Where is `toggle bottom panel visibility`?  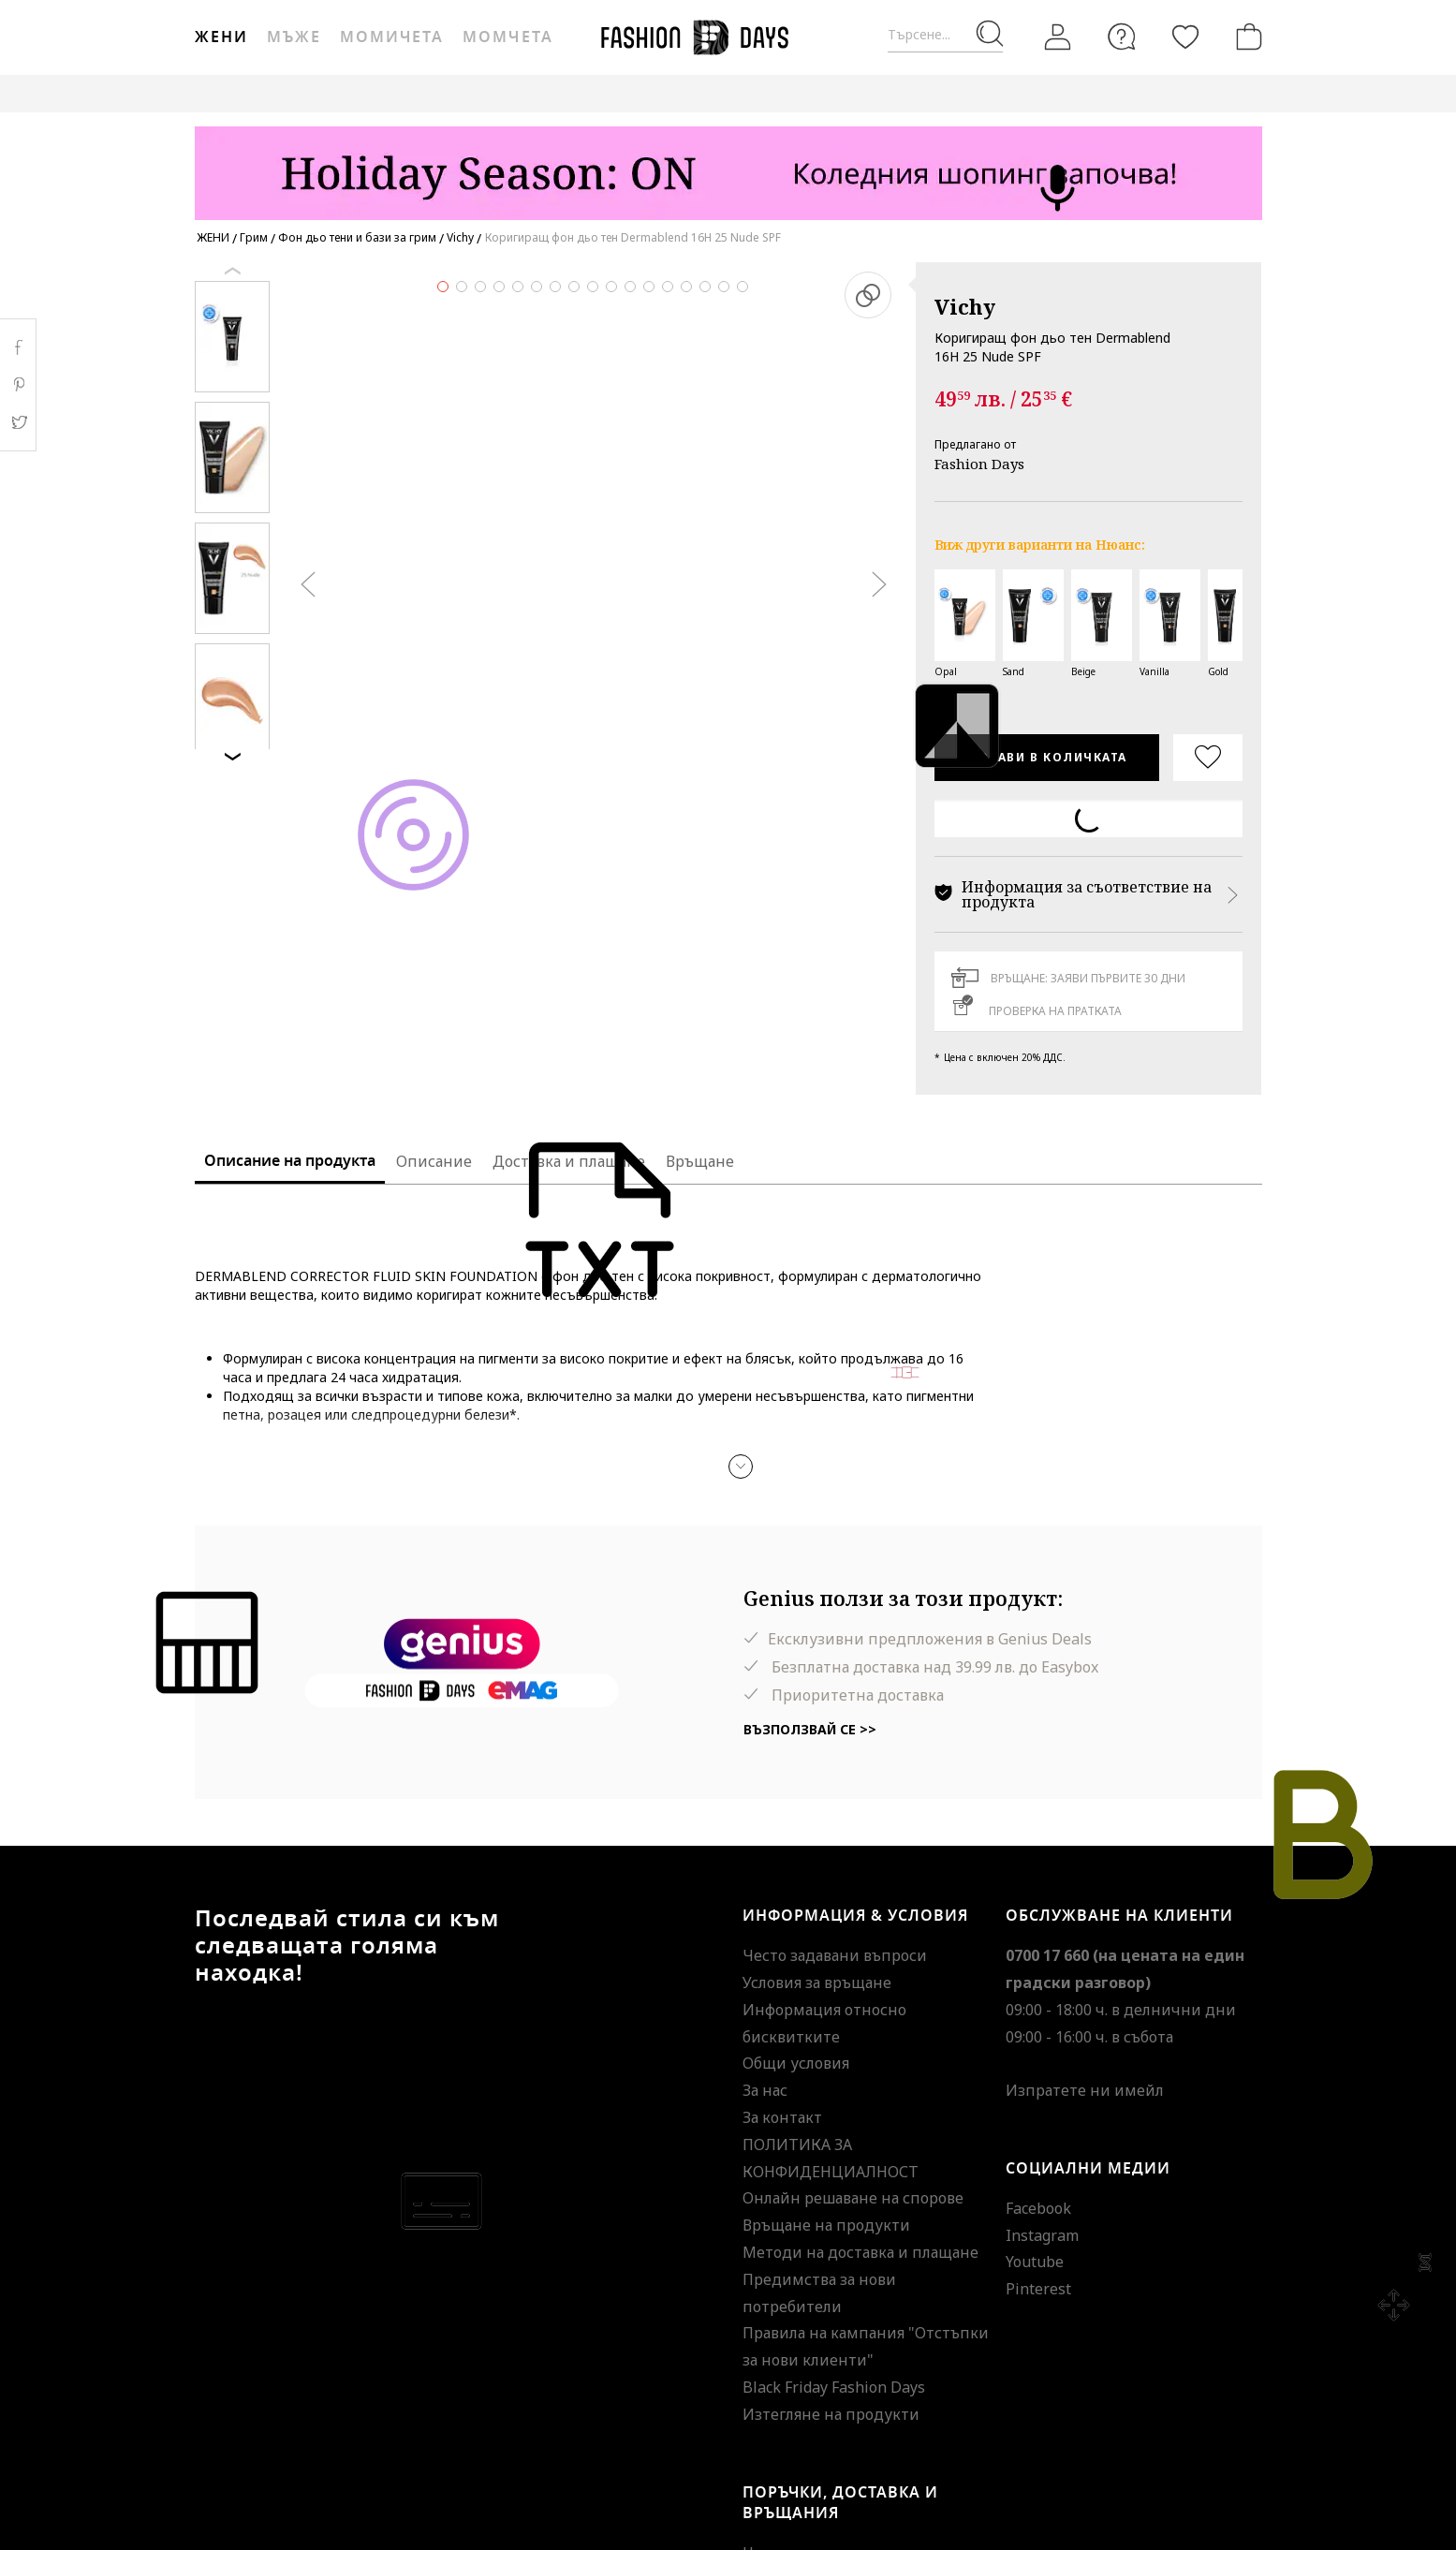 toggle bottom panel visibility is located at coordinates (207, 1643).